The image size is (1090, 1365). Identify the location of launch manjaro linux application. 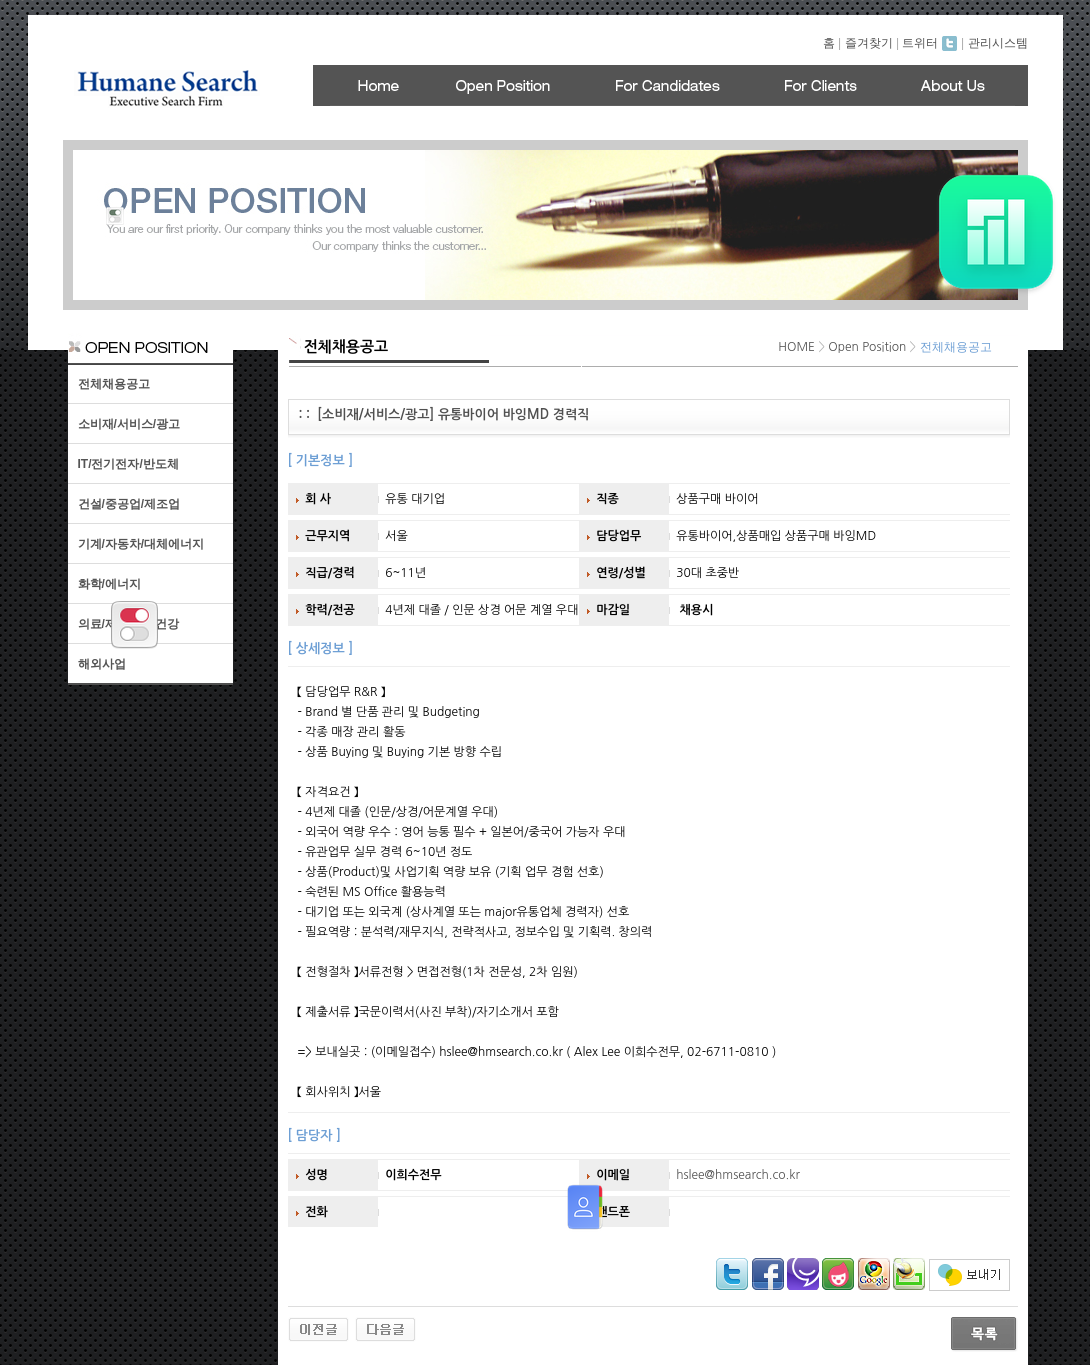
(996, 232).